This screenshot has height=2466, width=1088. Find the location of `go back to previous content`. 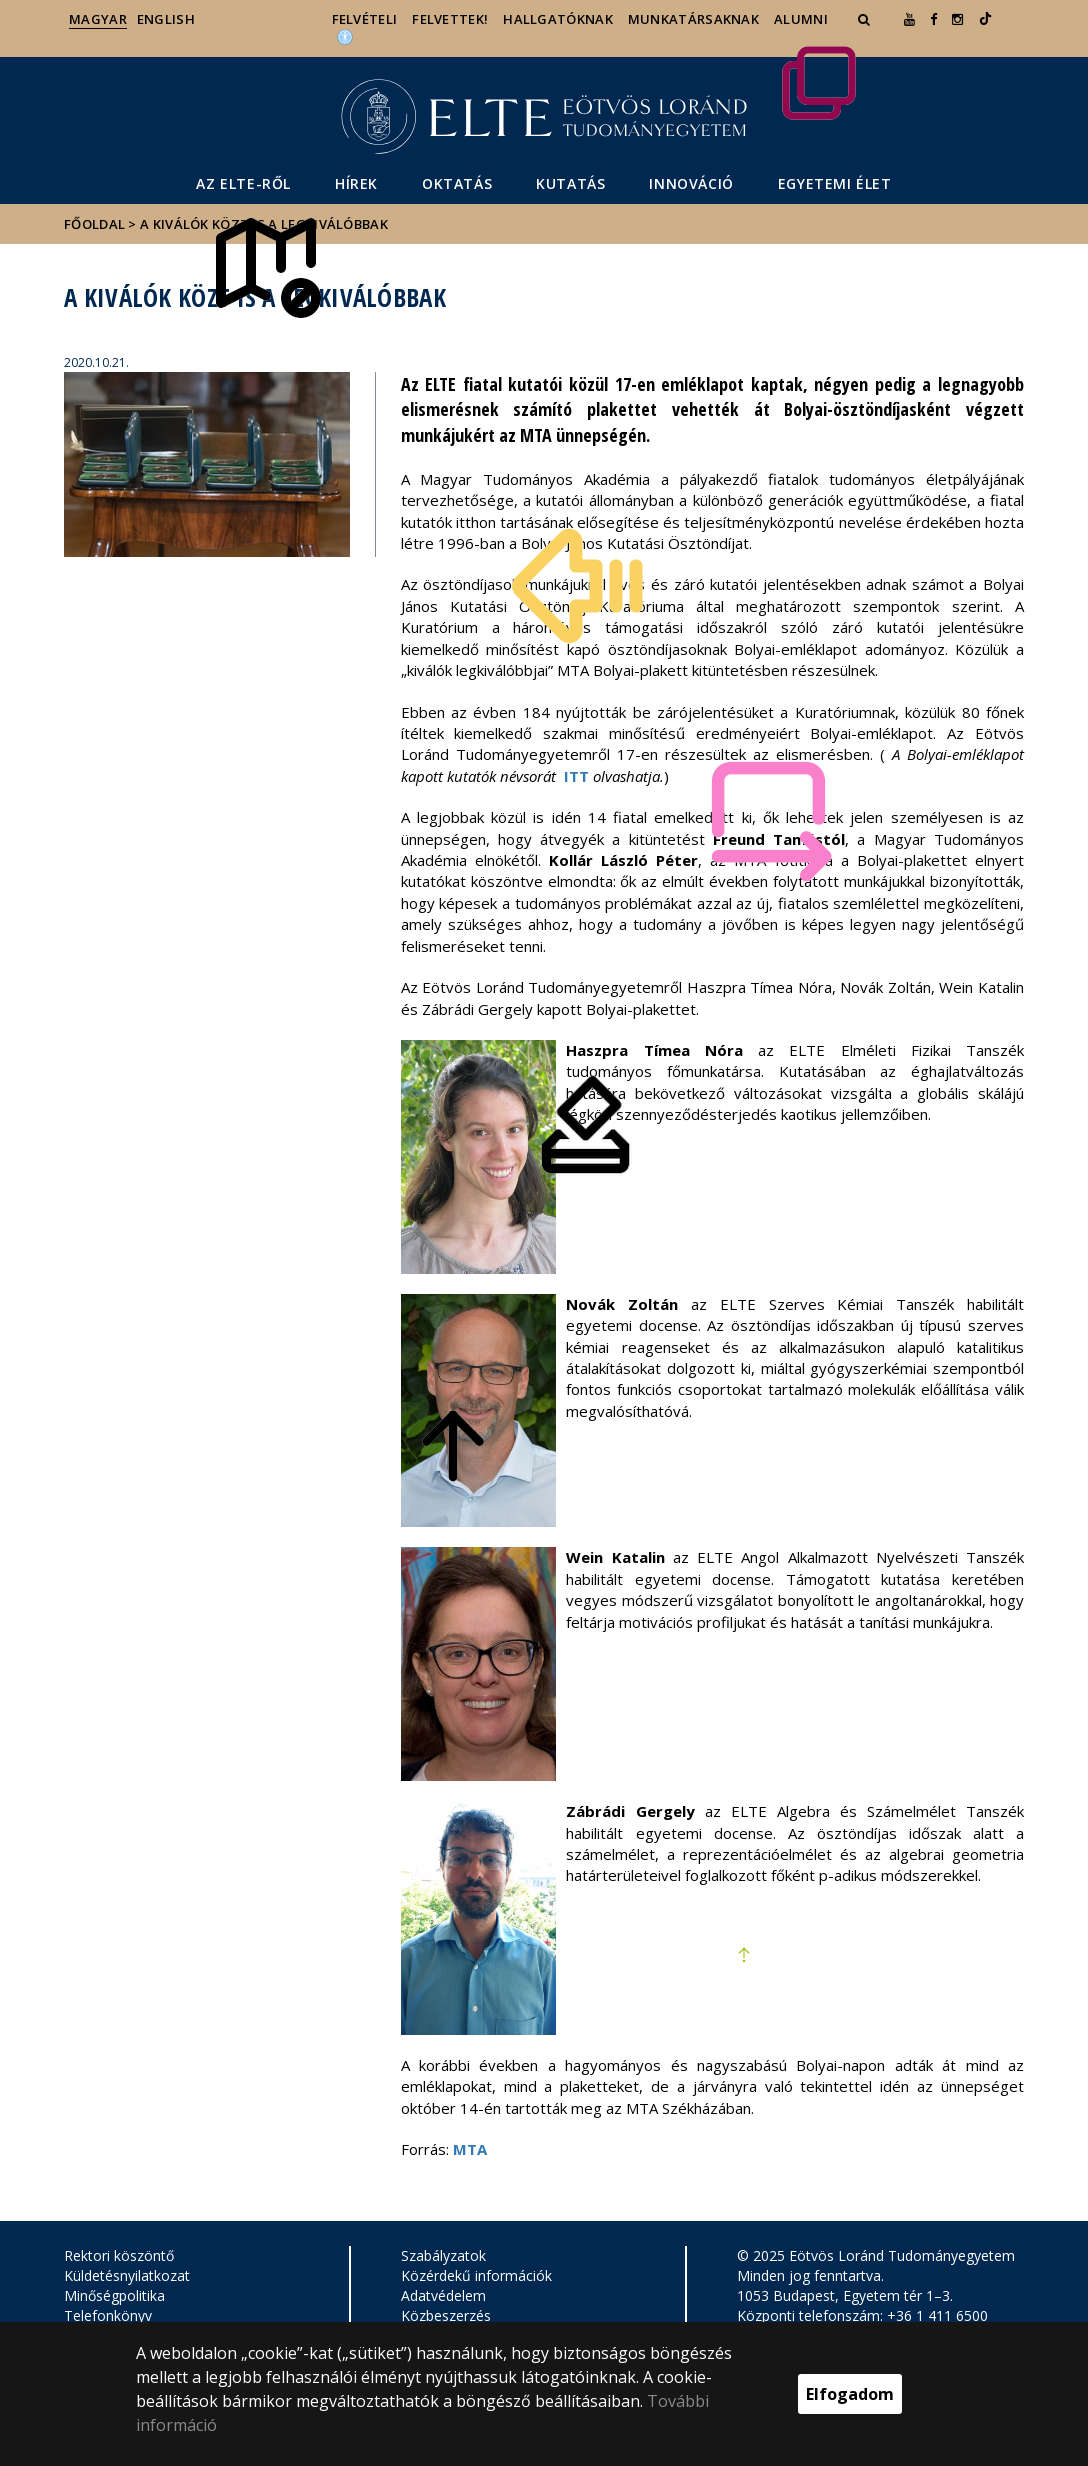

go back to previous content is located at coordinates (576, 586).